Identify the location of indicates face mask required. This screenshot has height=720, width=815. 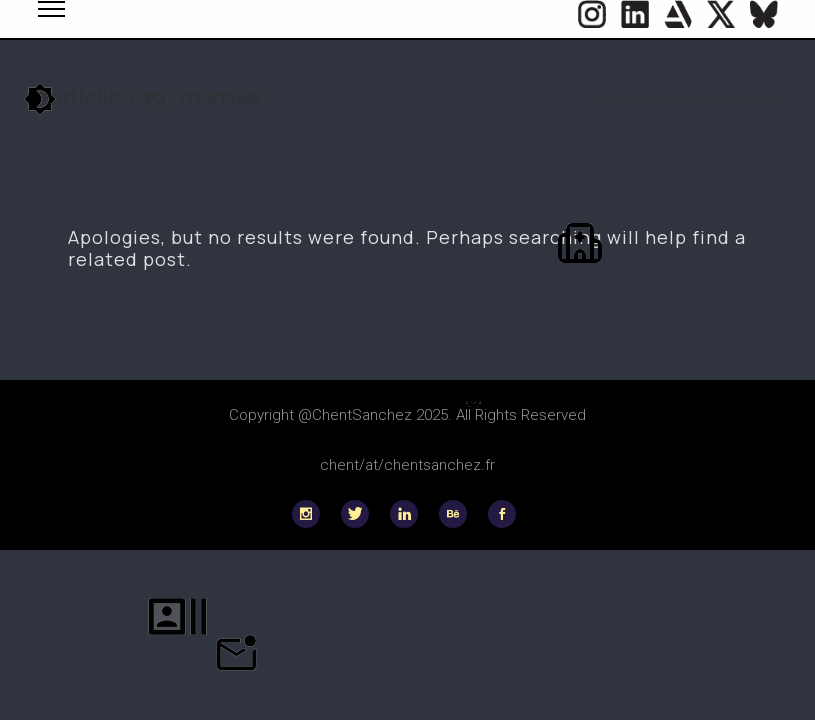
(473, 404).